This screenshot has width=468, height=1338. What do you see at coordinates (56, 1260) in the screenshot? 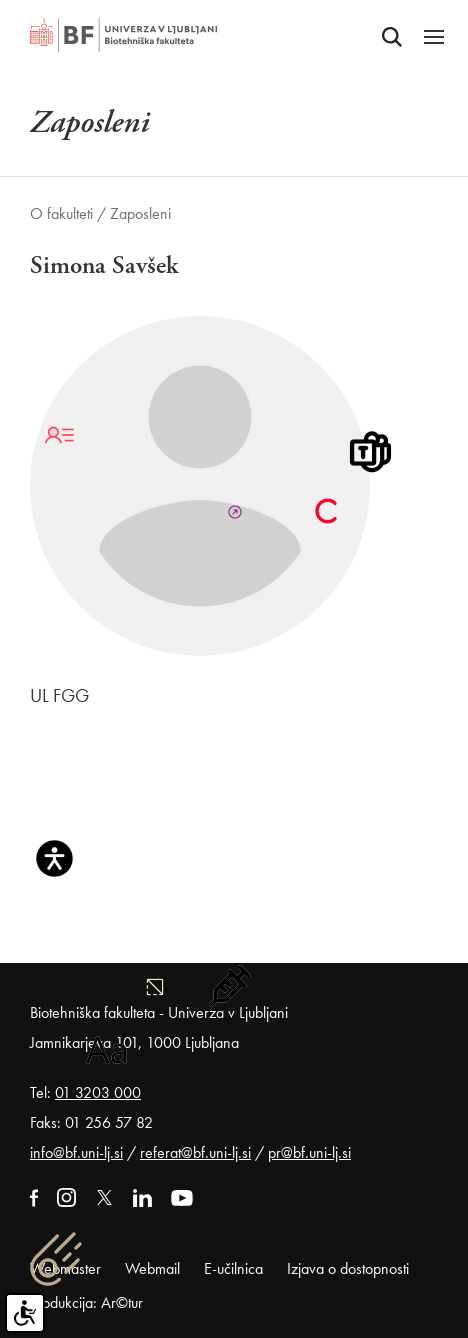
I see `indicates a crash or system error` at bounding box center [56, 1260].